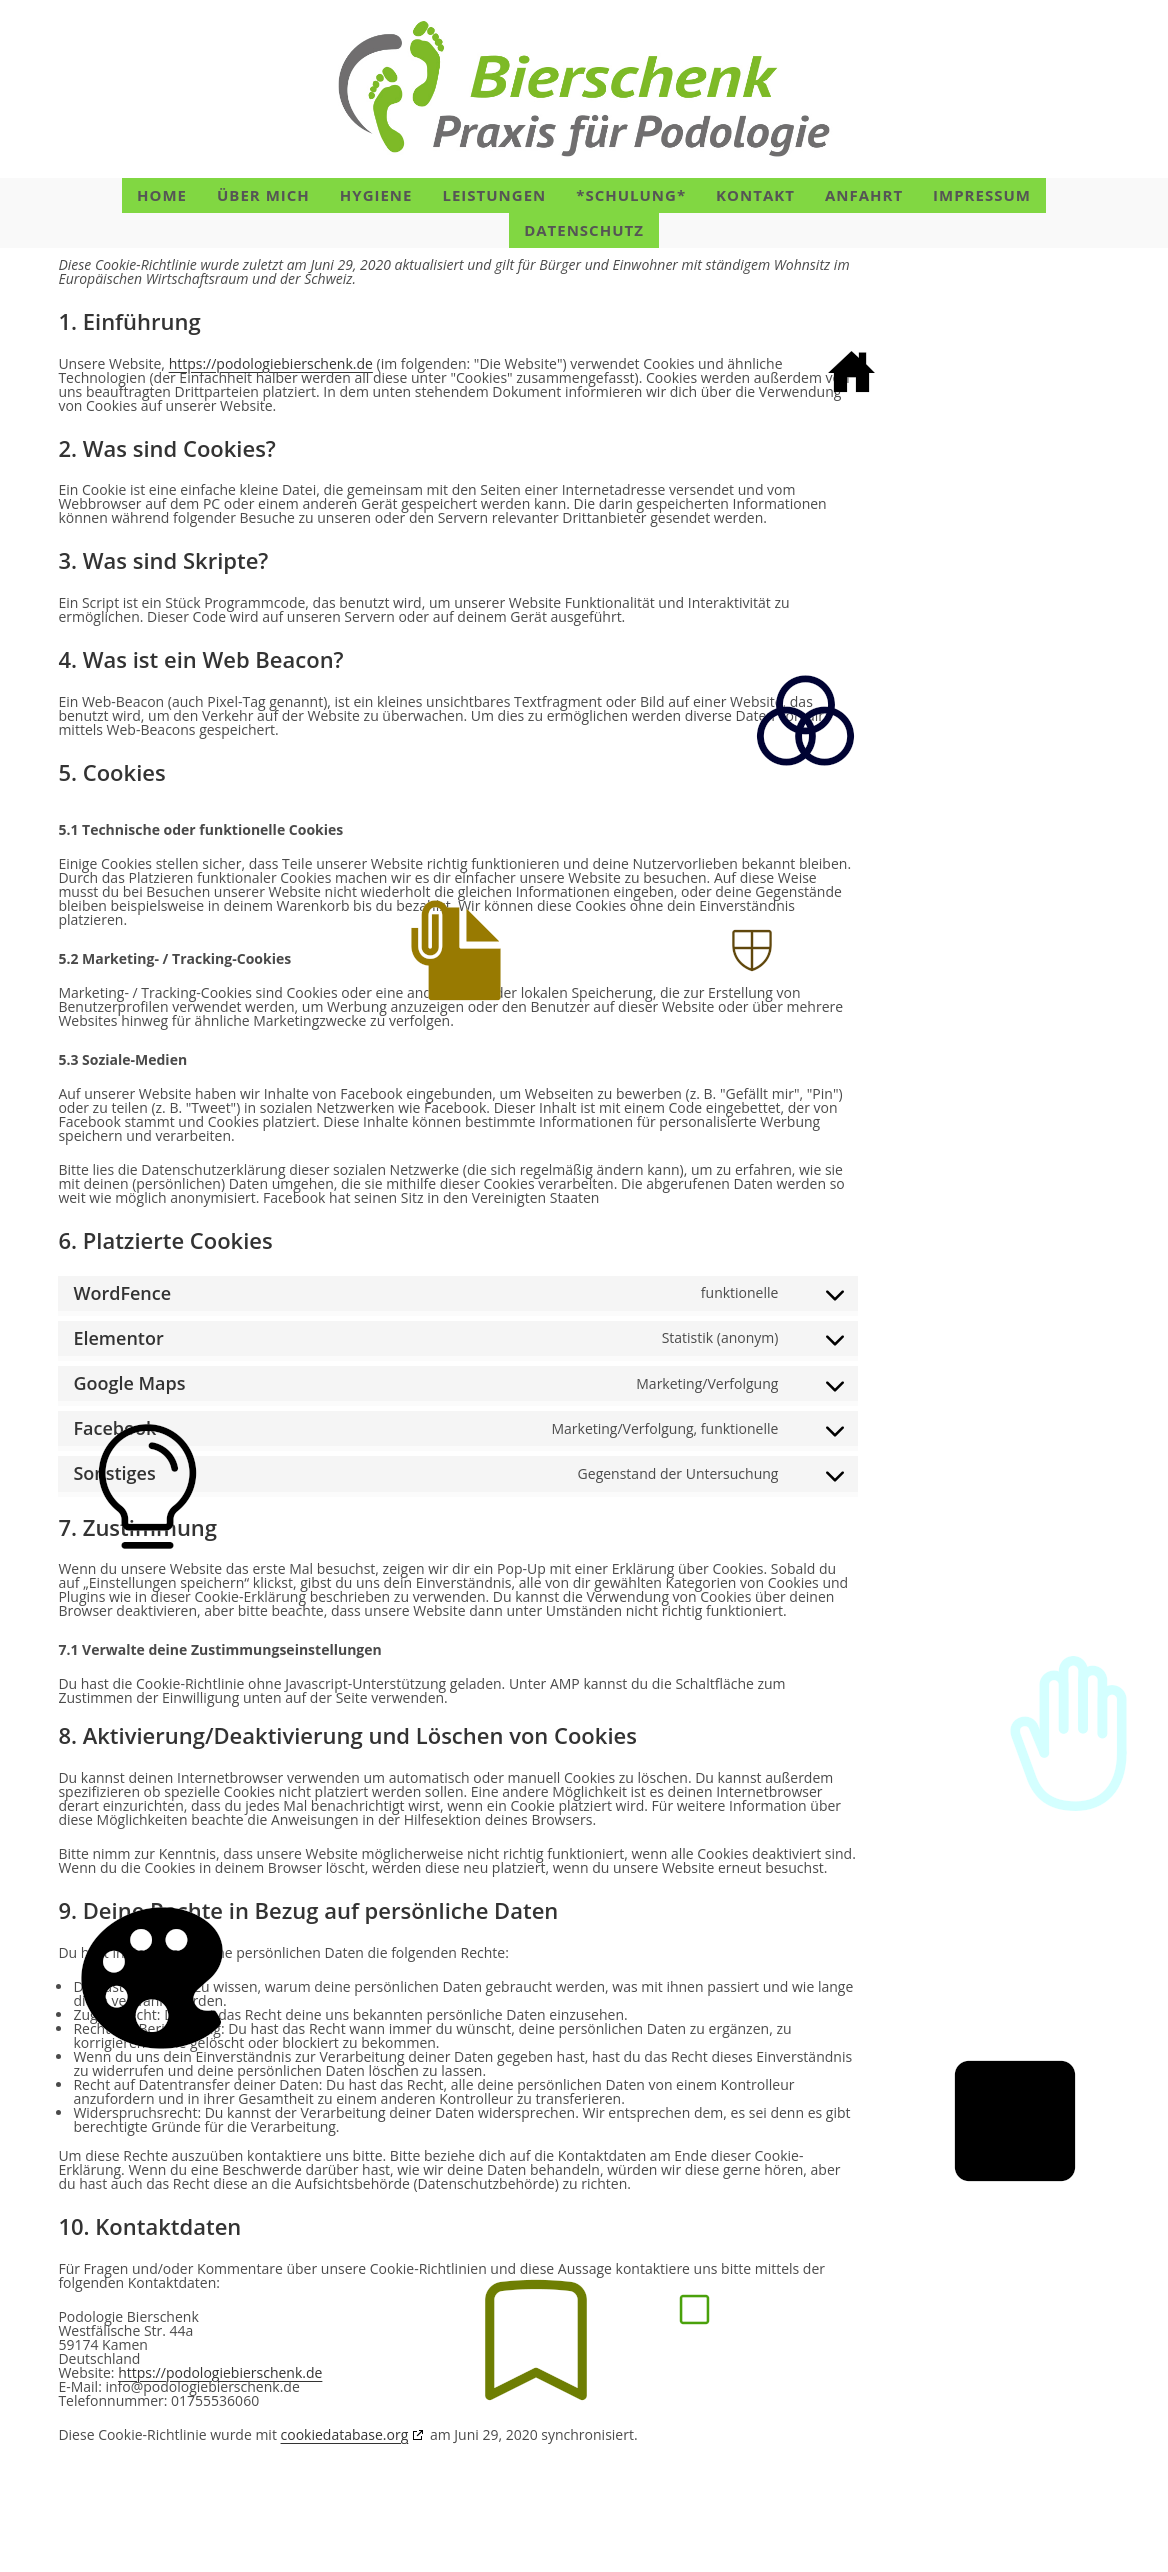 This screenshot has width=1168, height=2572. What do you see at coordinates (752, 948) in the screenshot?
I see `view security or protection settings` at bounding box center [752, 948].